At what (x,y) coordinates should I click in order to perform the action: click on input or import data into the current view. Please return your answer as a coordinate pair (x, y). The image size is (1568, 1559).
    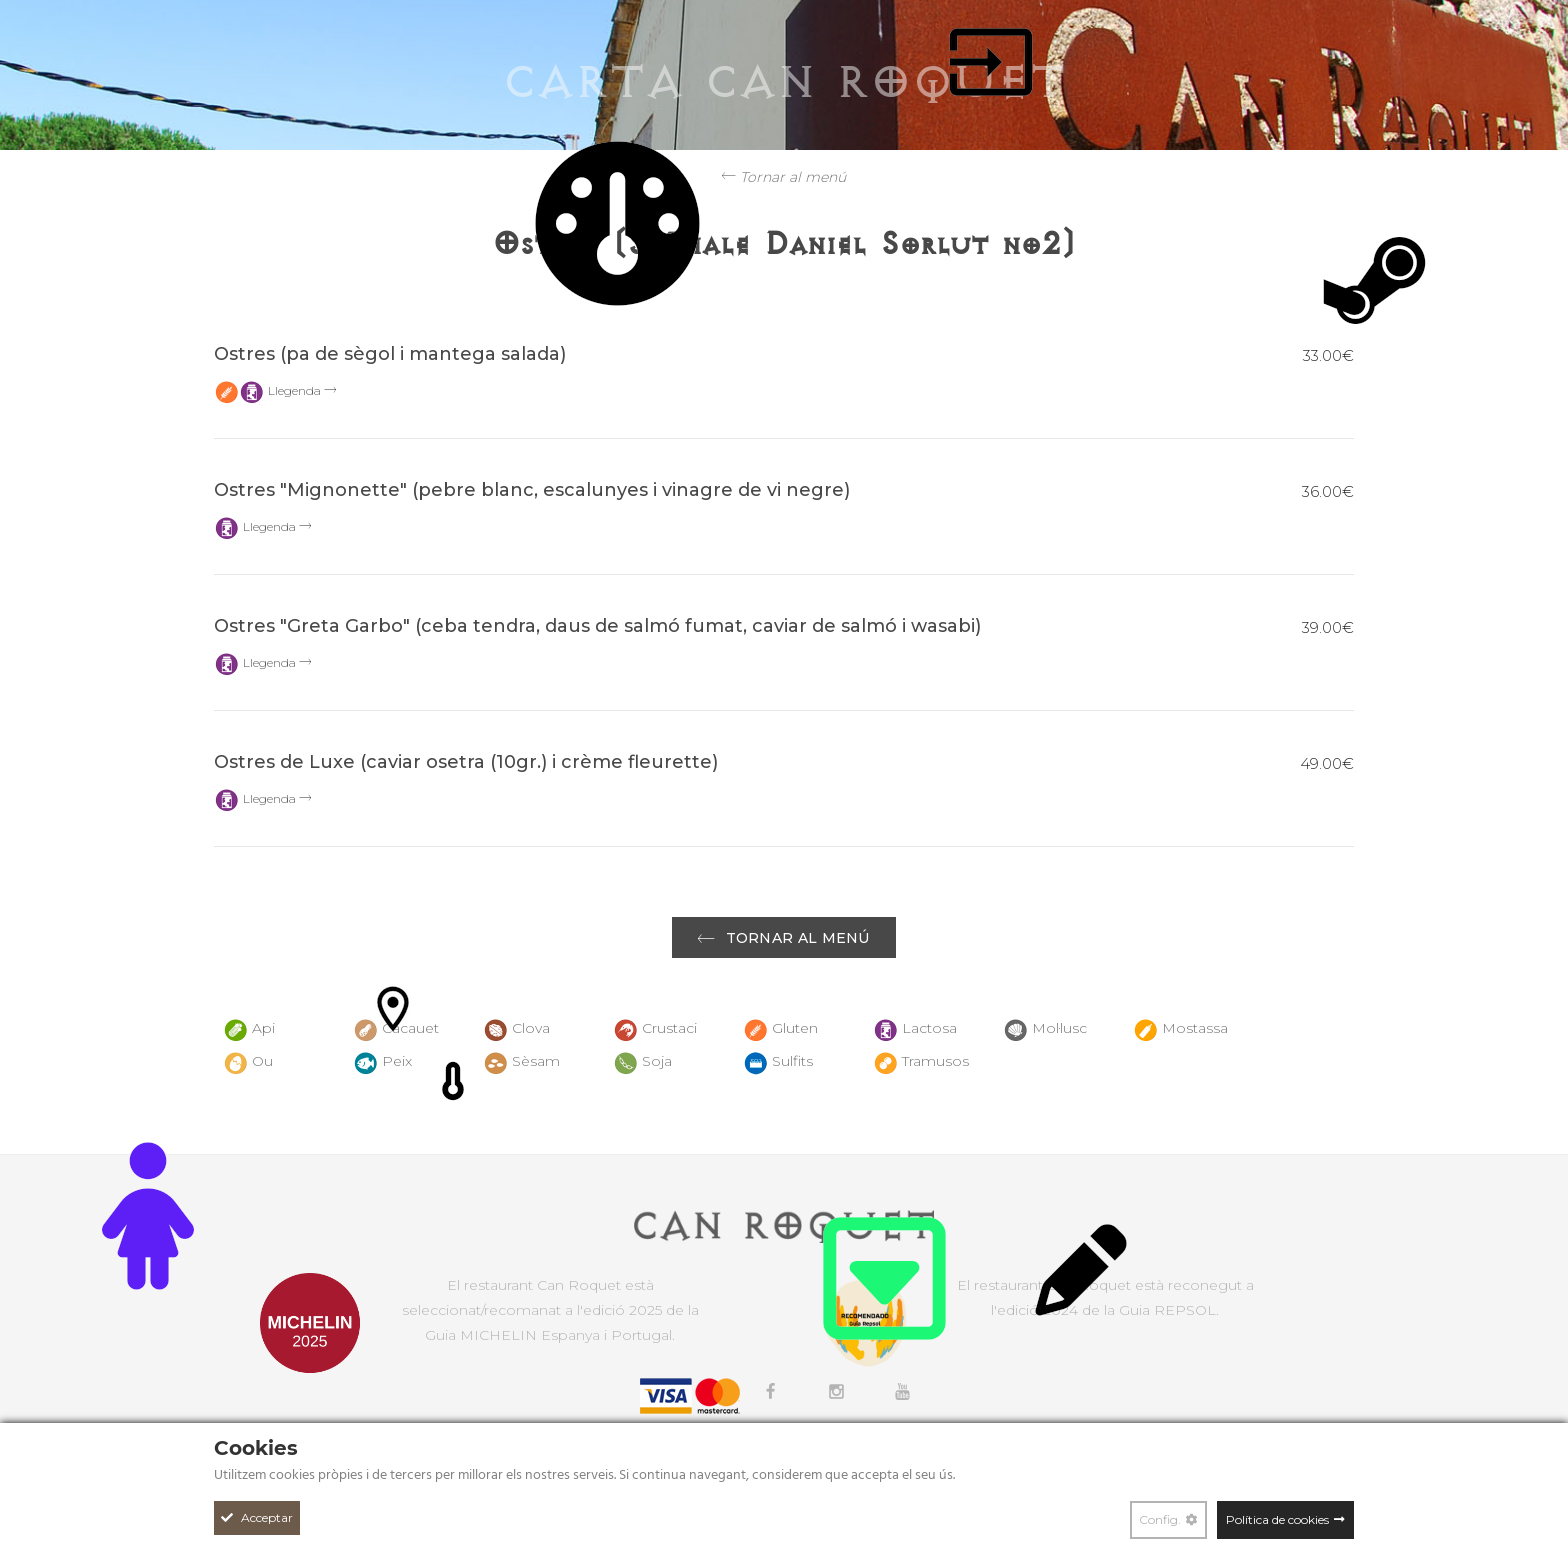
    Looking at the image, I should click on (991, 62).